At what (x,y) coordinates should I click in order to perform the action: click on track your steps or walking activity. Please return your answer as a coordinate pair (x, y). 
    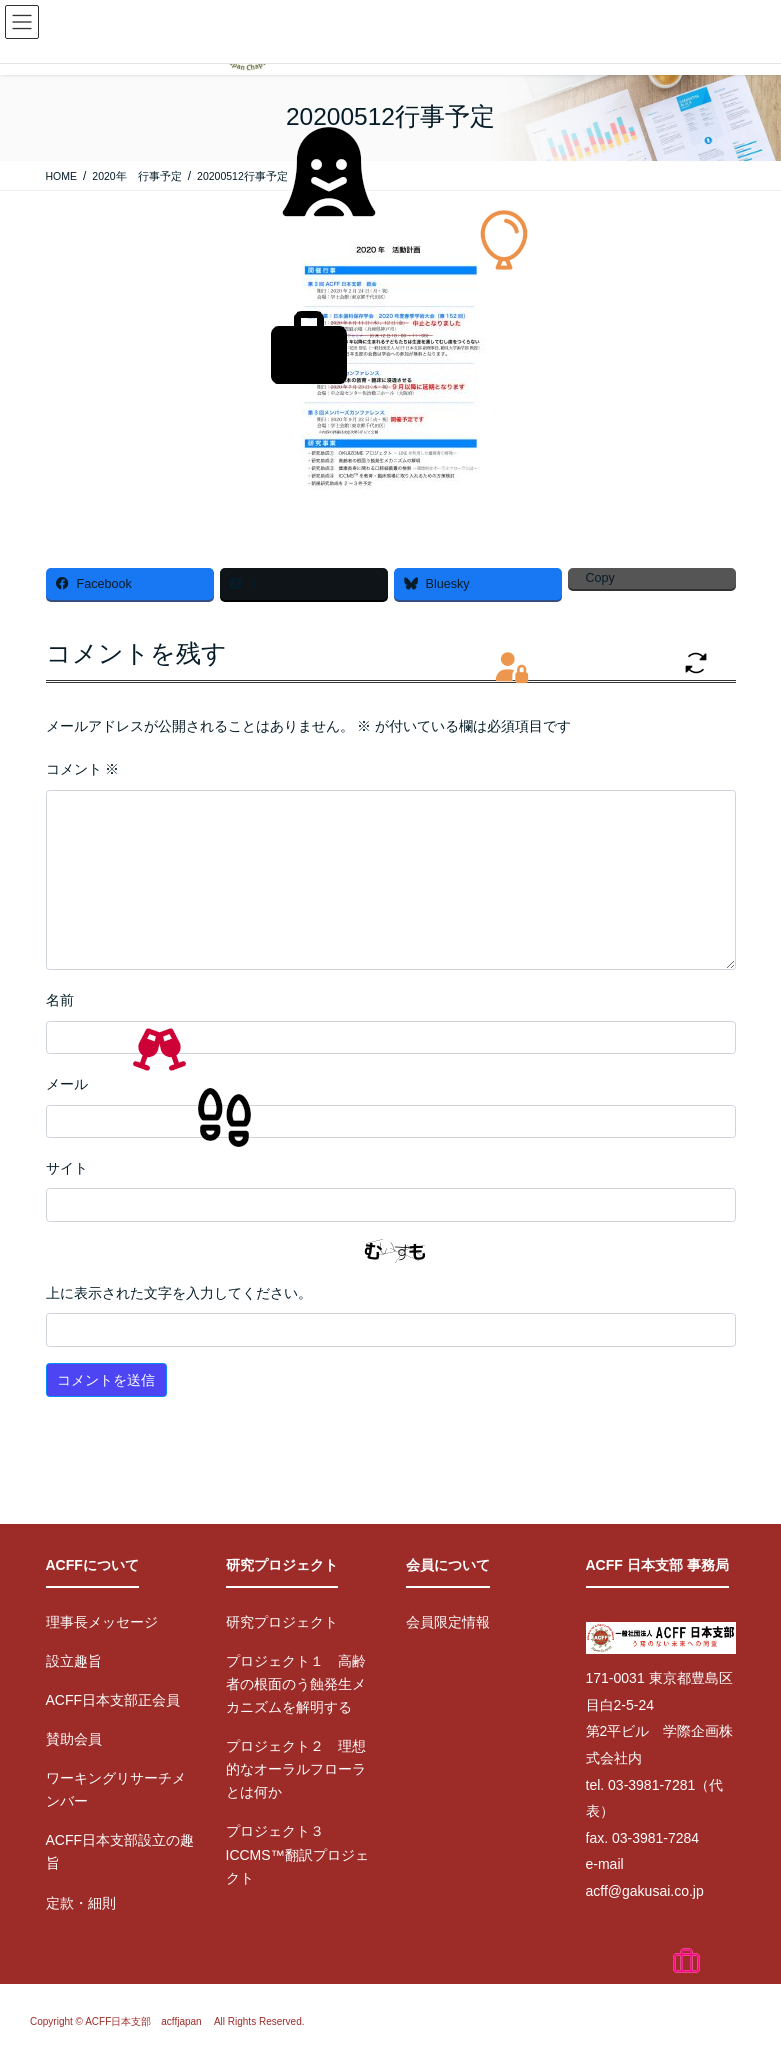
    Looking at the image, I should click on (224, 1117).